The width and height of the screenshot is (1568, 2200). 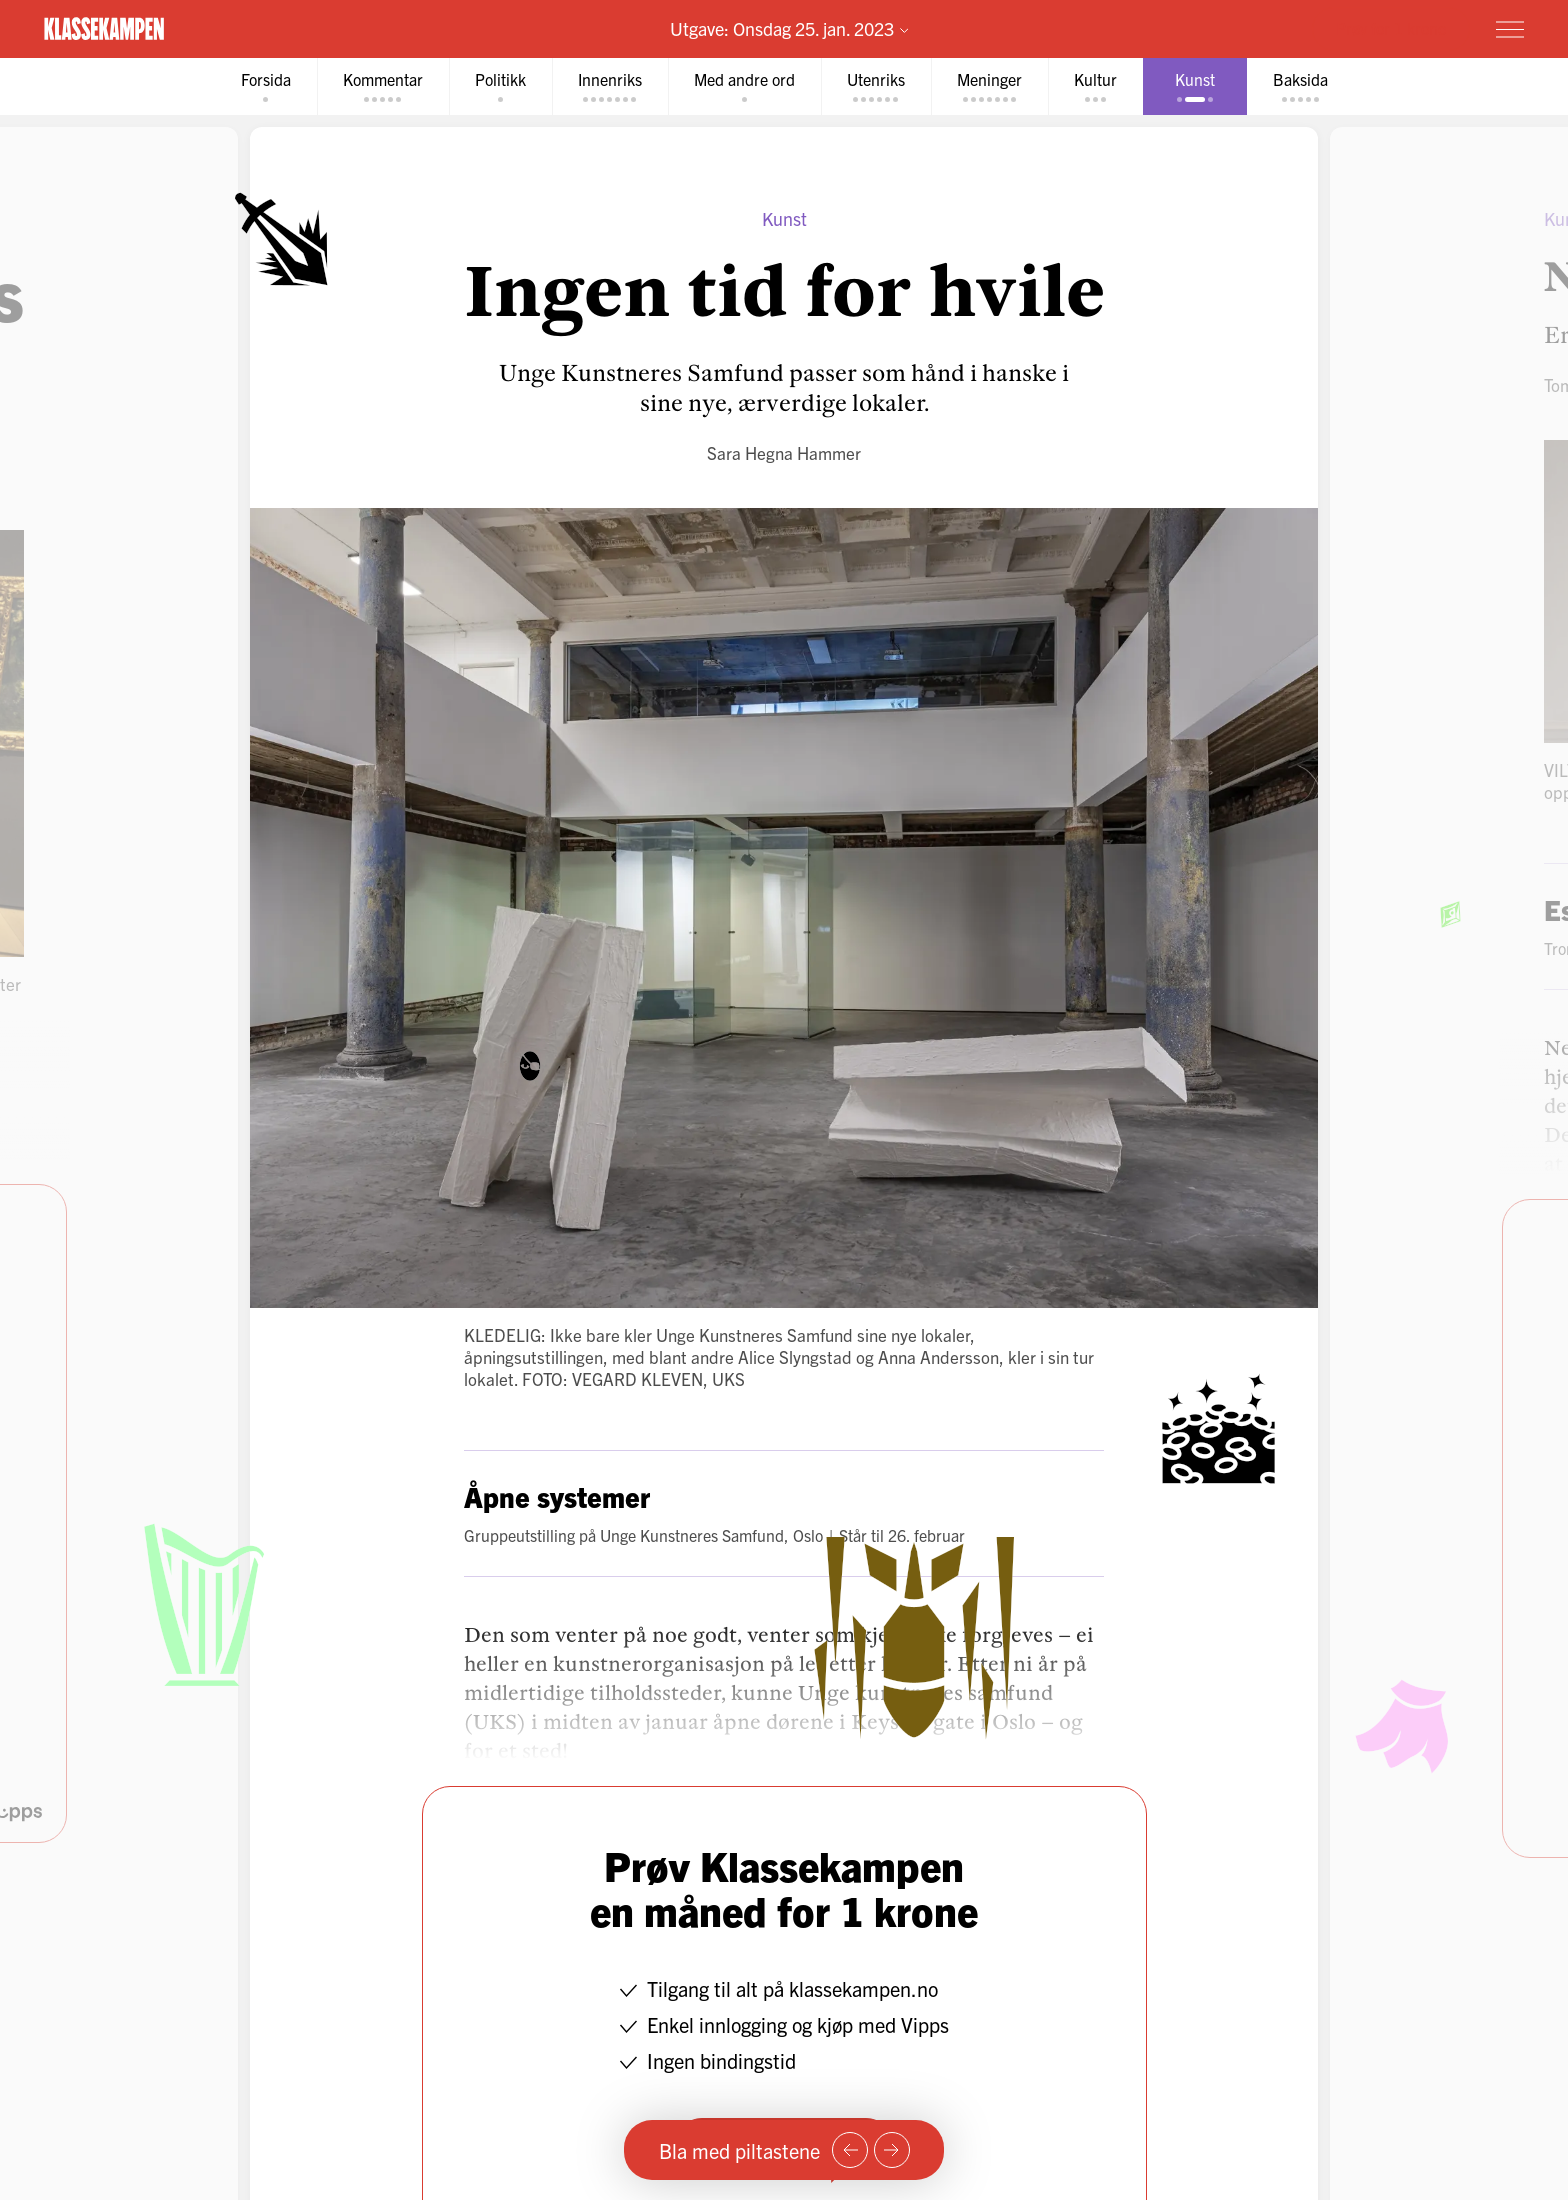 What do you see at coordinates (1401, 1727) in the screenshot?
I see `equip a cape or cloak item` at bounding box center [1401, 1727].